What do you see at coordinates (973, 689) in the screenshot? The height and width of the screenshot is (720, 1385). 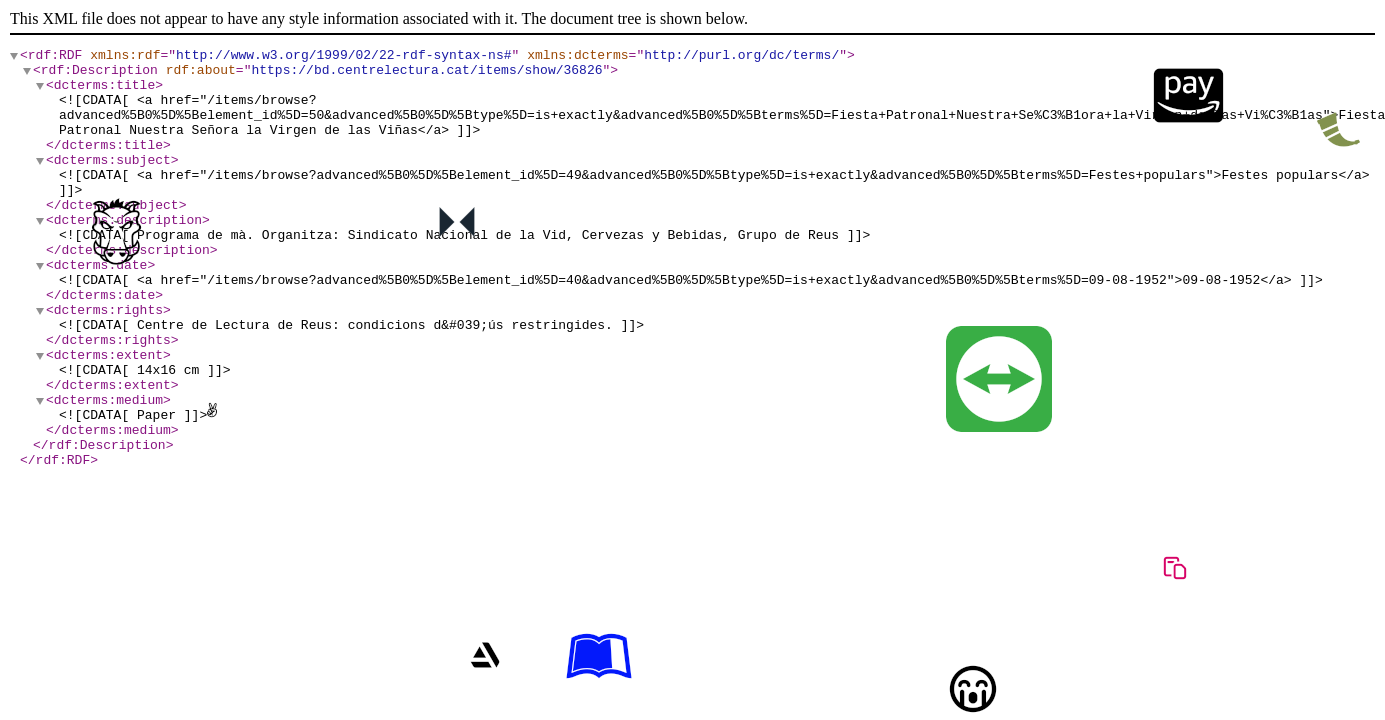 I see `indicates a sad or crying emotional state` at bounding box center [973, 689].